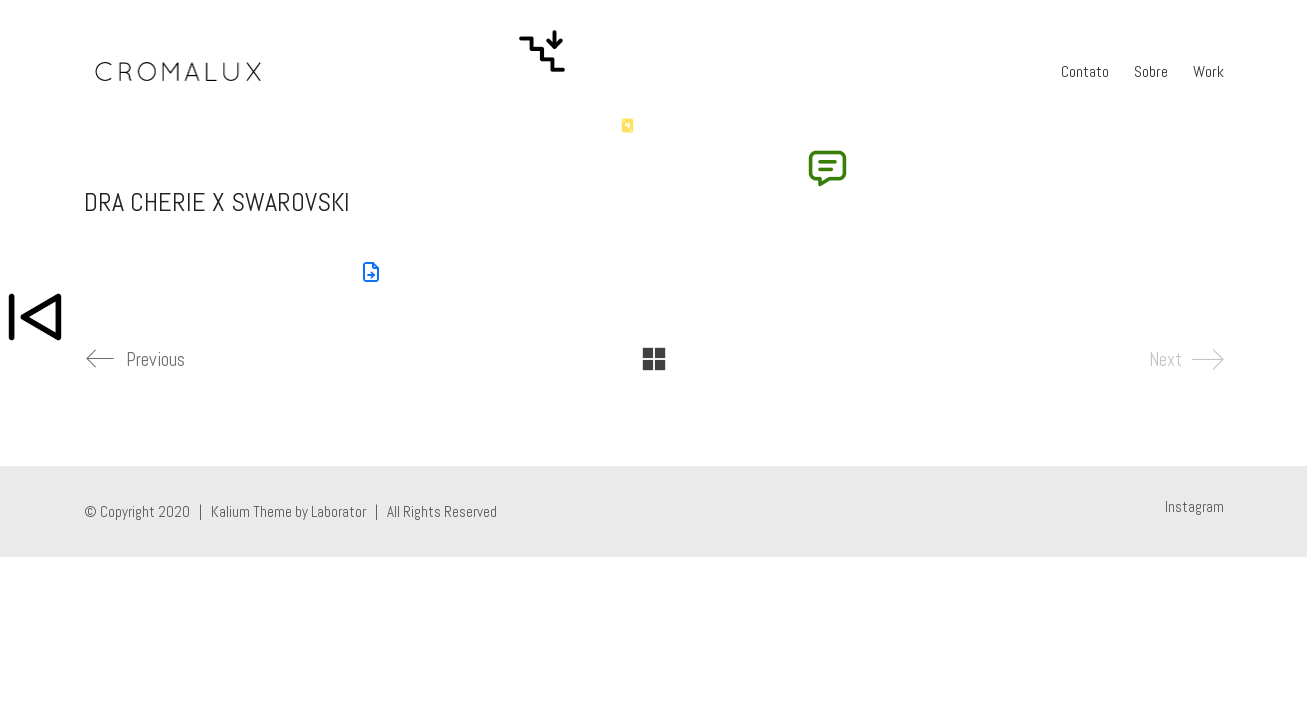  What do you see at coordinates (542, 51) in the screenshot?
I see `navigate to a lower floor` at bounding box center [542, 51].